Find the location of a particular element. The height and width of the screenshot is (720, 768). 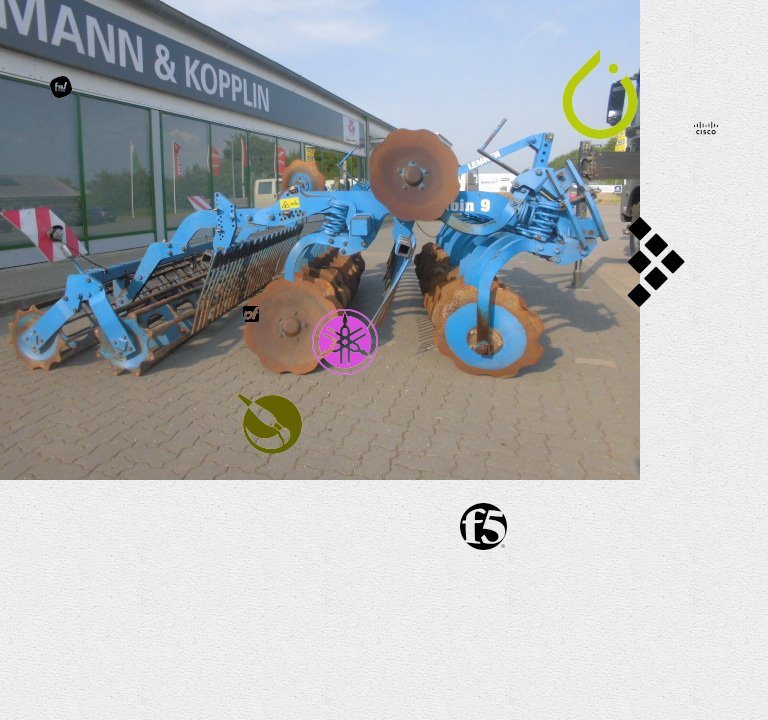

PyTorch machine learning framework logo is located at coordinates (600, 94).